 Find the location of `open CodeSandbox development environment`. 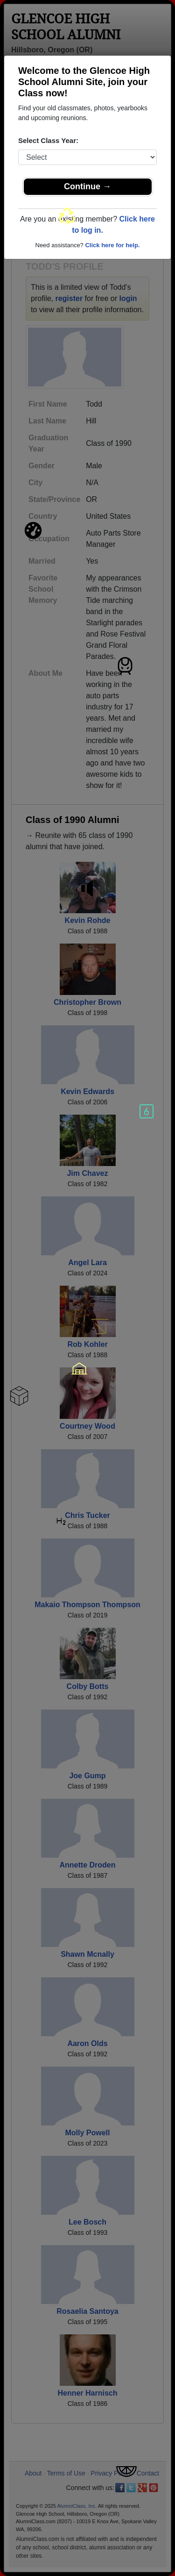

open CodeSandbox development environment is located at coordinates (19, 1396).